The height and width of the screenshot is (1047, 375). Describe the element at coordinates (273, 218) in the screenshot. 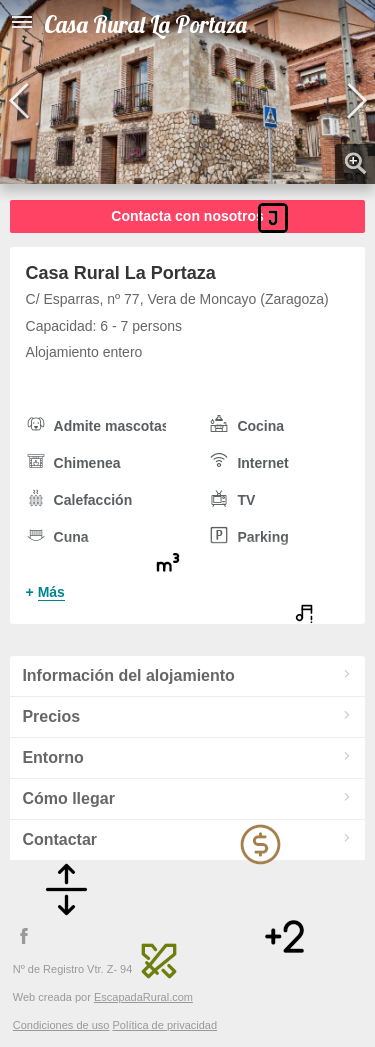

I see `represents the letter J in a menu or keyboard interface` at that location.